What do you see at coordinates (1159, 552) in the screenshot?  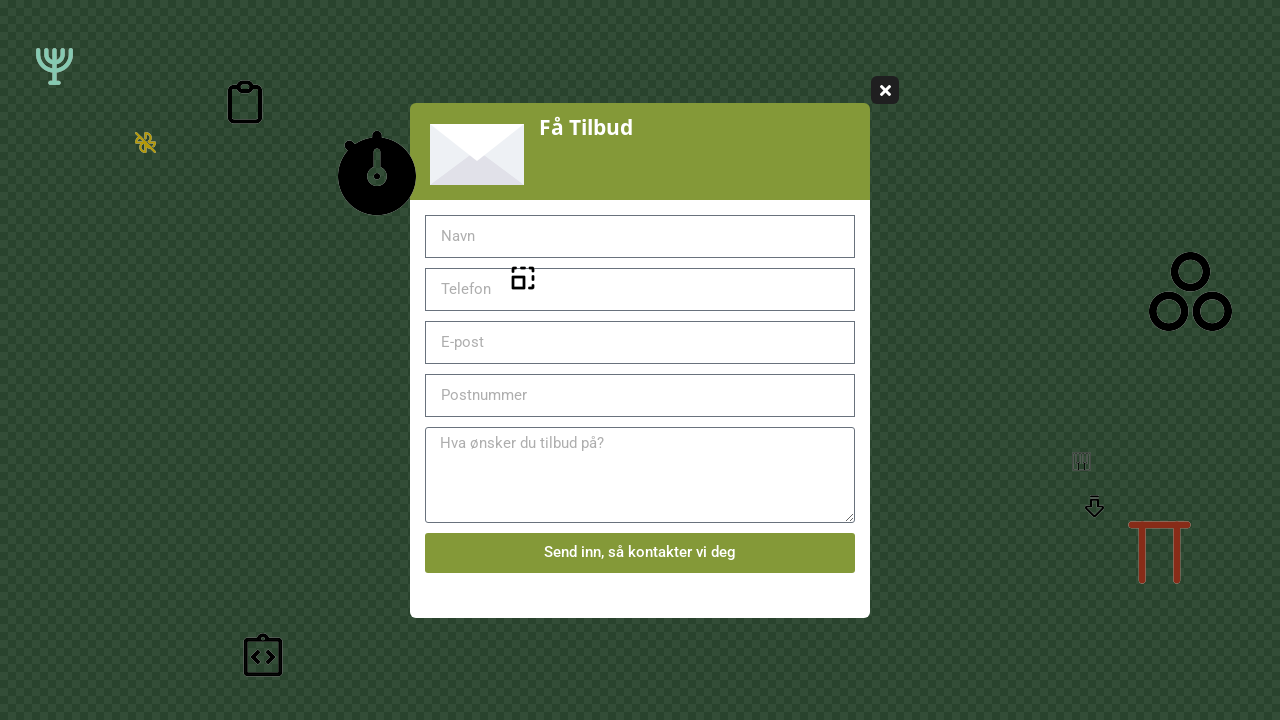 I see `access mathematical or scientific functions` at bounding box center [1159, 552].